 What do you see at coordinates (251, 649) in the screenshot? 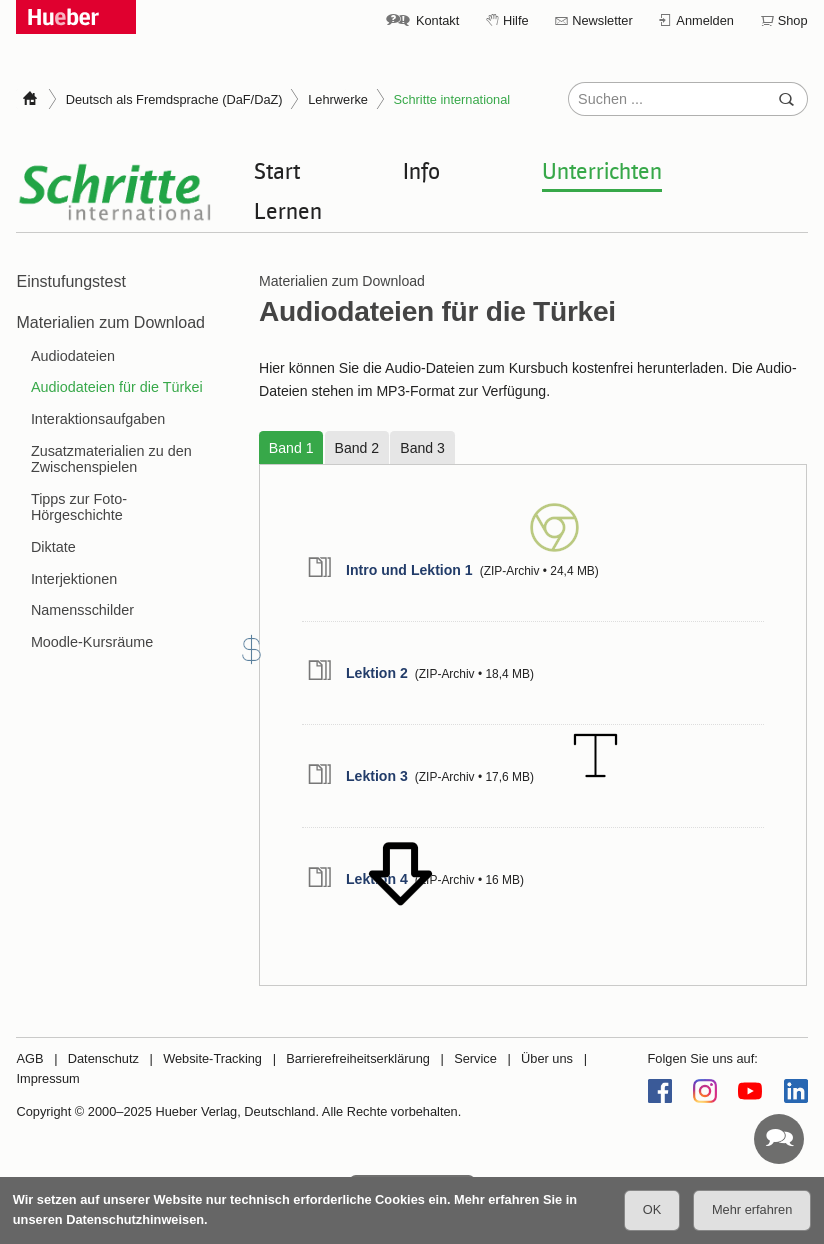
I see `view pricing or payment options` at bounding box center [251, 649].